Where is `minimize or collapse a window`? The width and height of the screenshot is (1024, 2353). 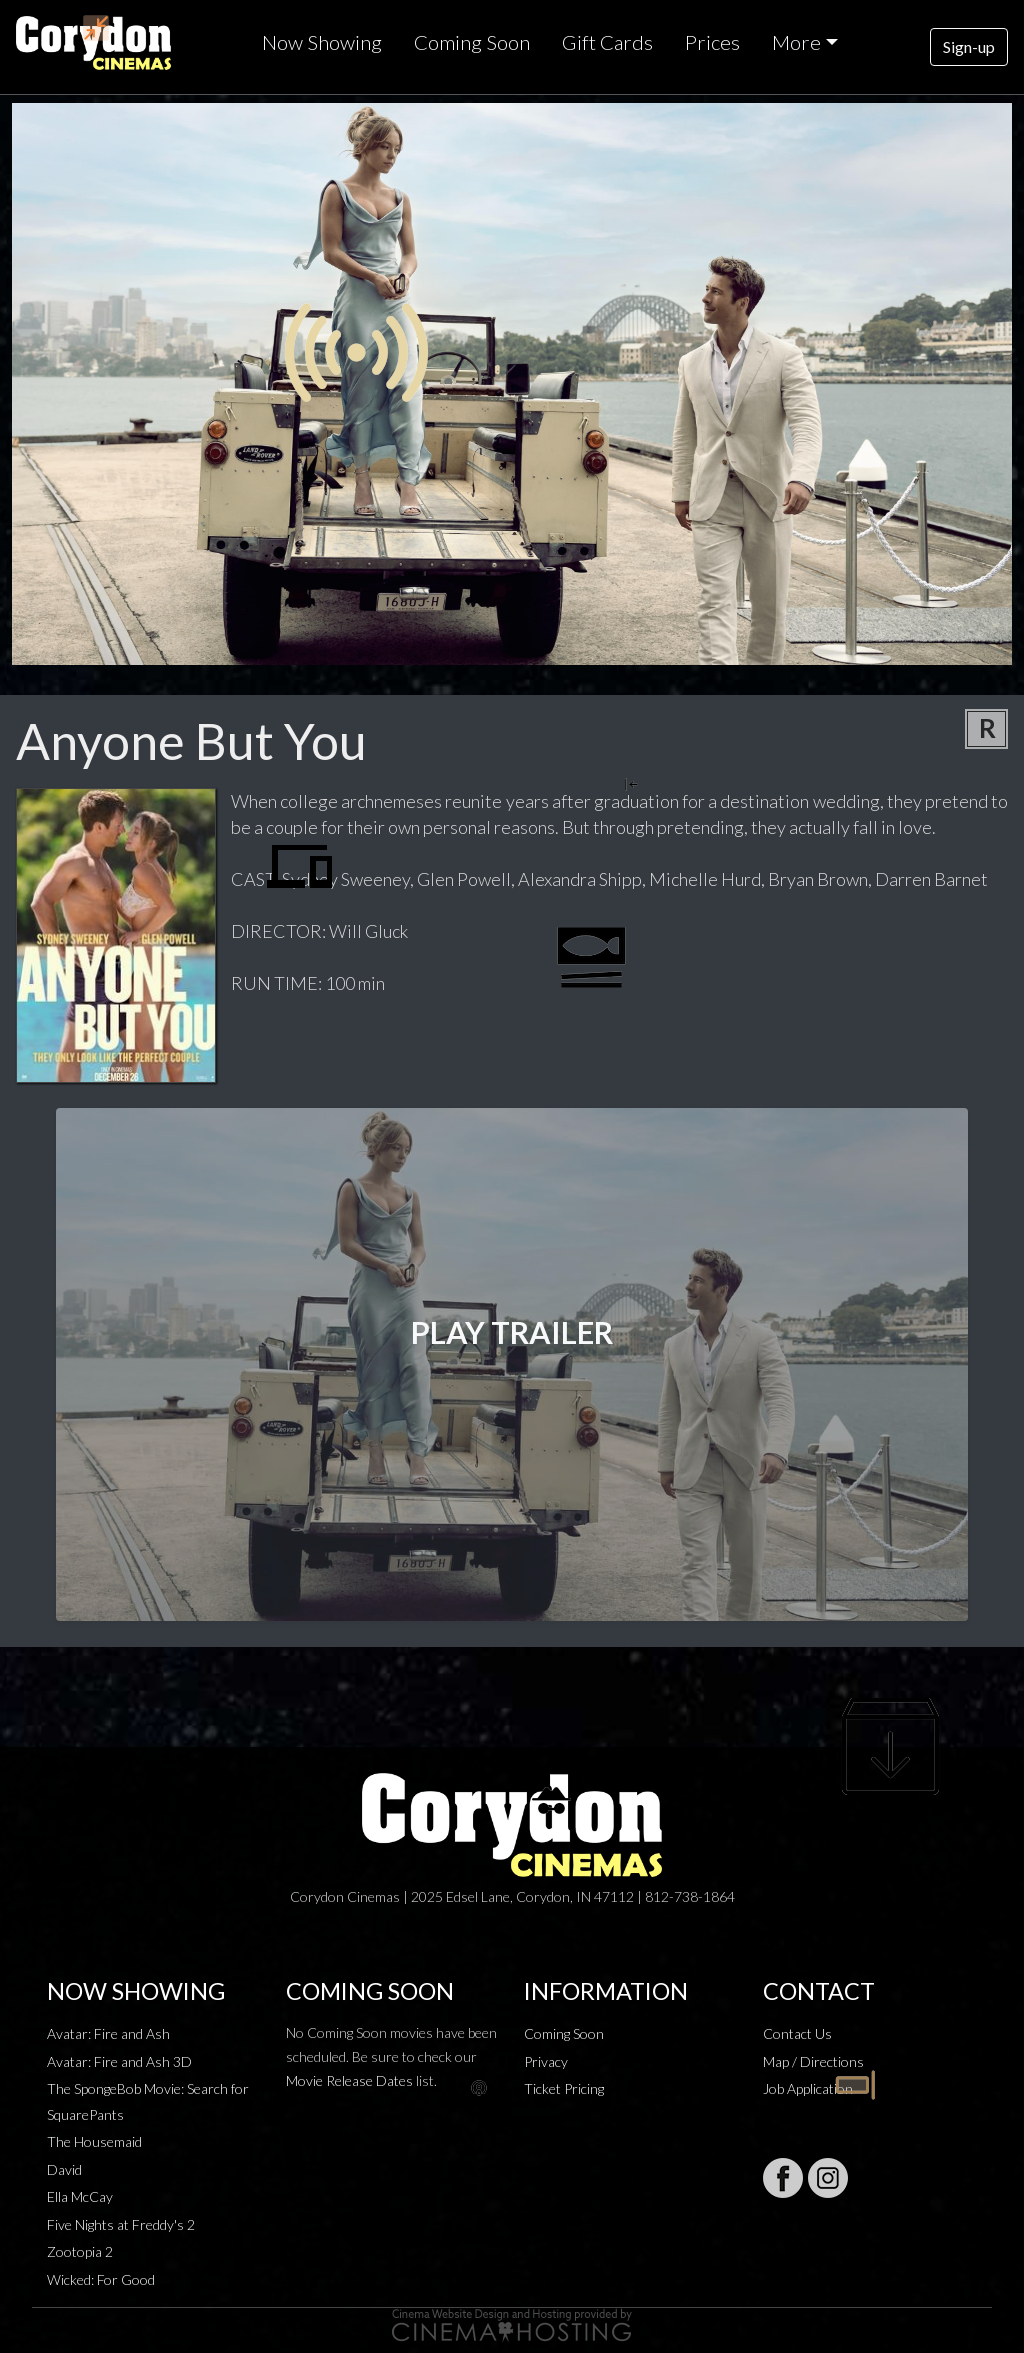
minimize or collapse a window is located at coordinates (96, 28).